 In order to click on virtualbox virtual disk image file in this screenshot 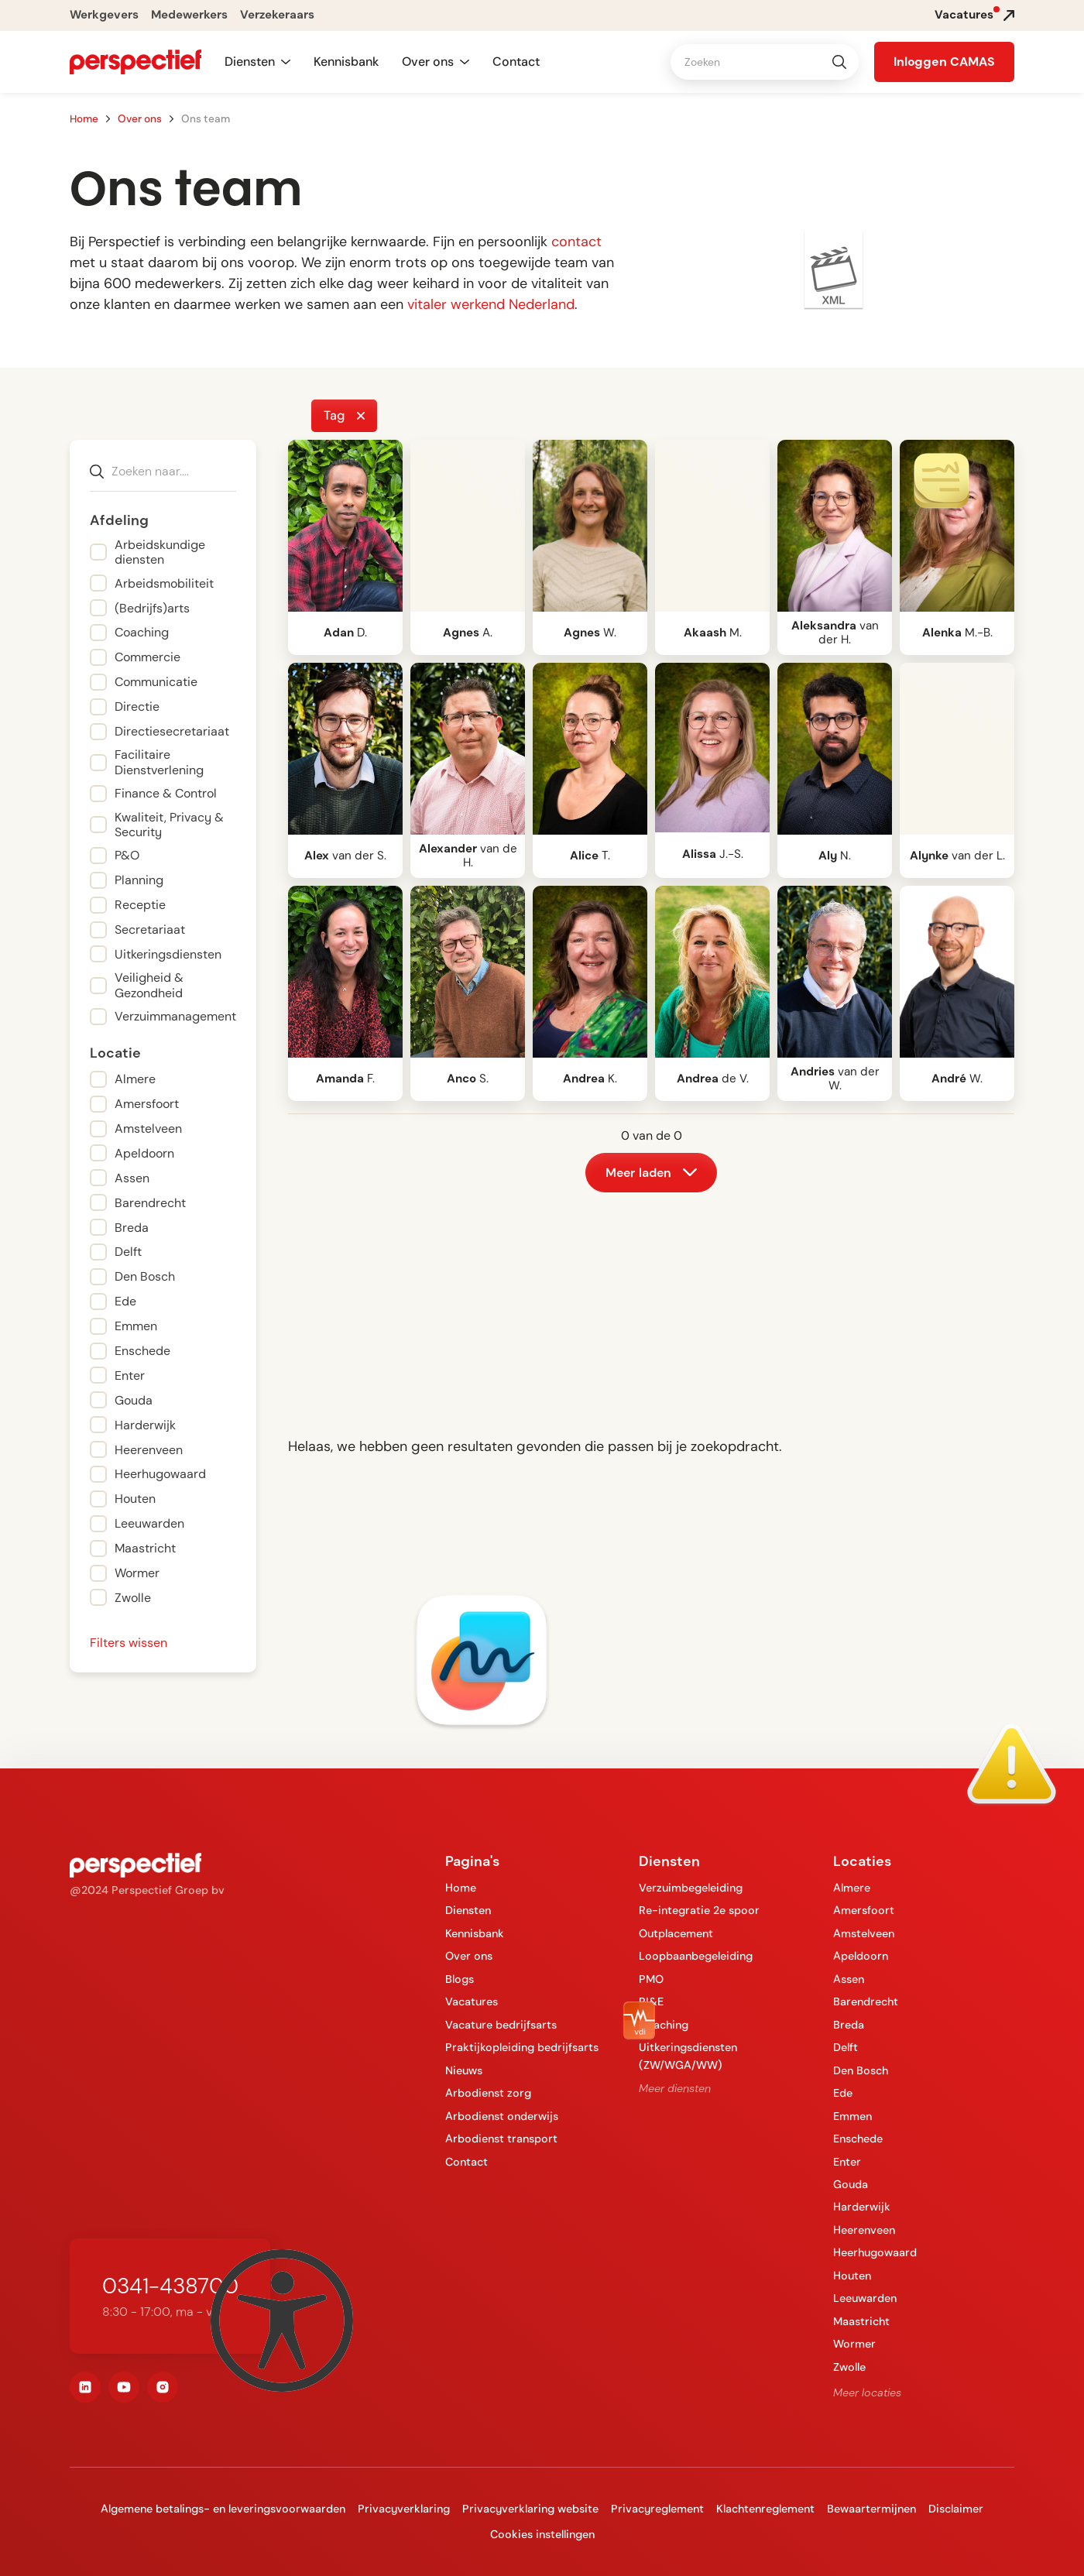, I will do `click(639, 2020)`.